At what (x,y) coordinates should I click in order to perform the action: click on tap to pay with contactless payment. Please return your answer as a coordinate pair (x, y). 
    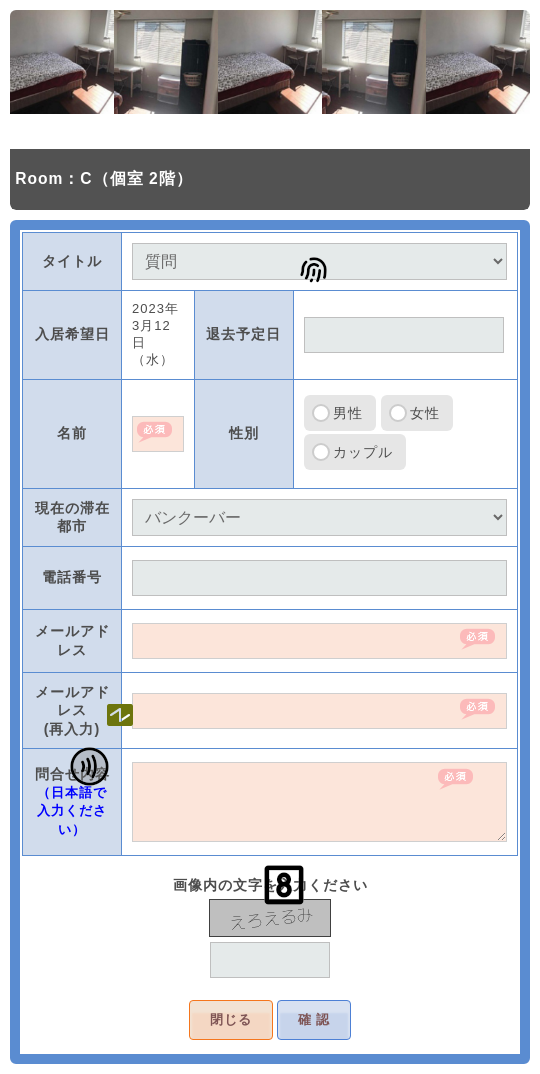
    Looking at the image, I should click on (89, 766).